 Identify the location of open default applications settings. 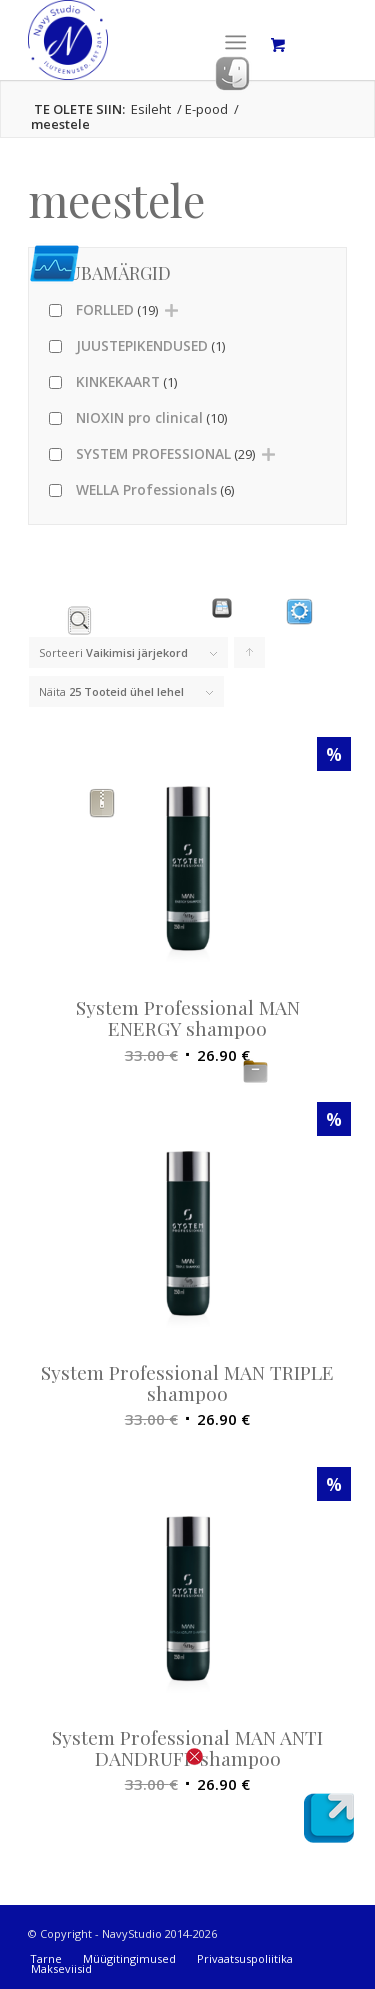
(299, 611).